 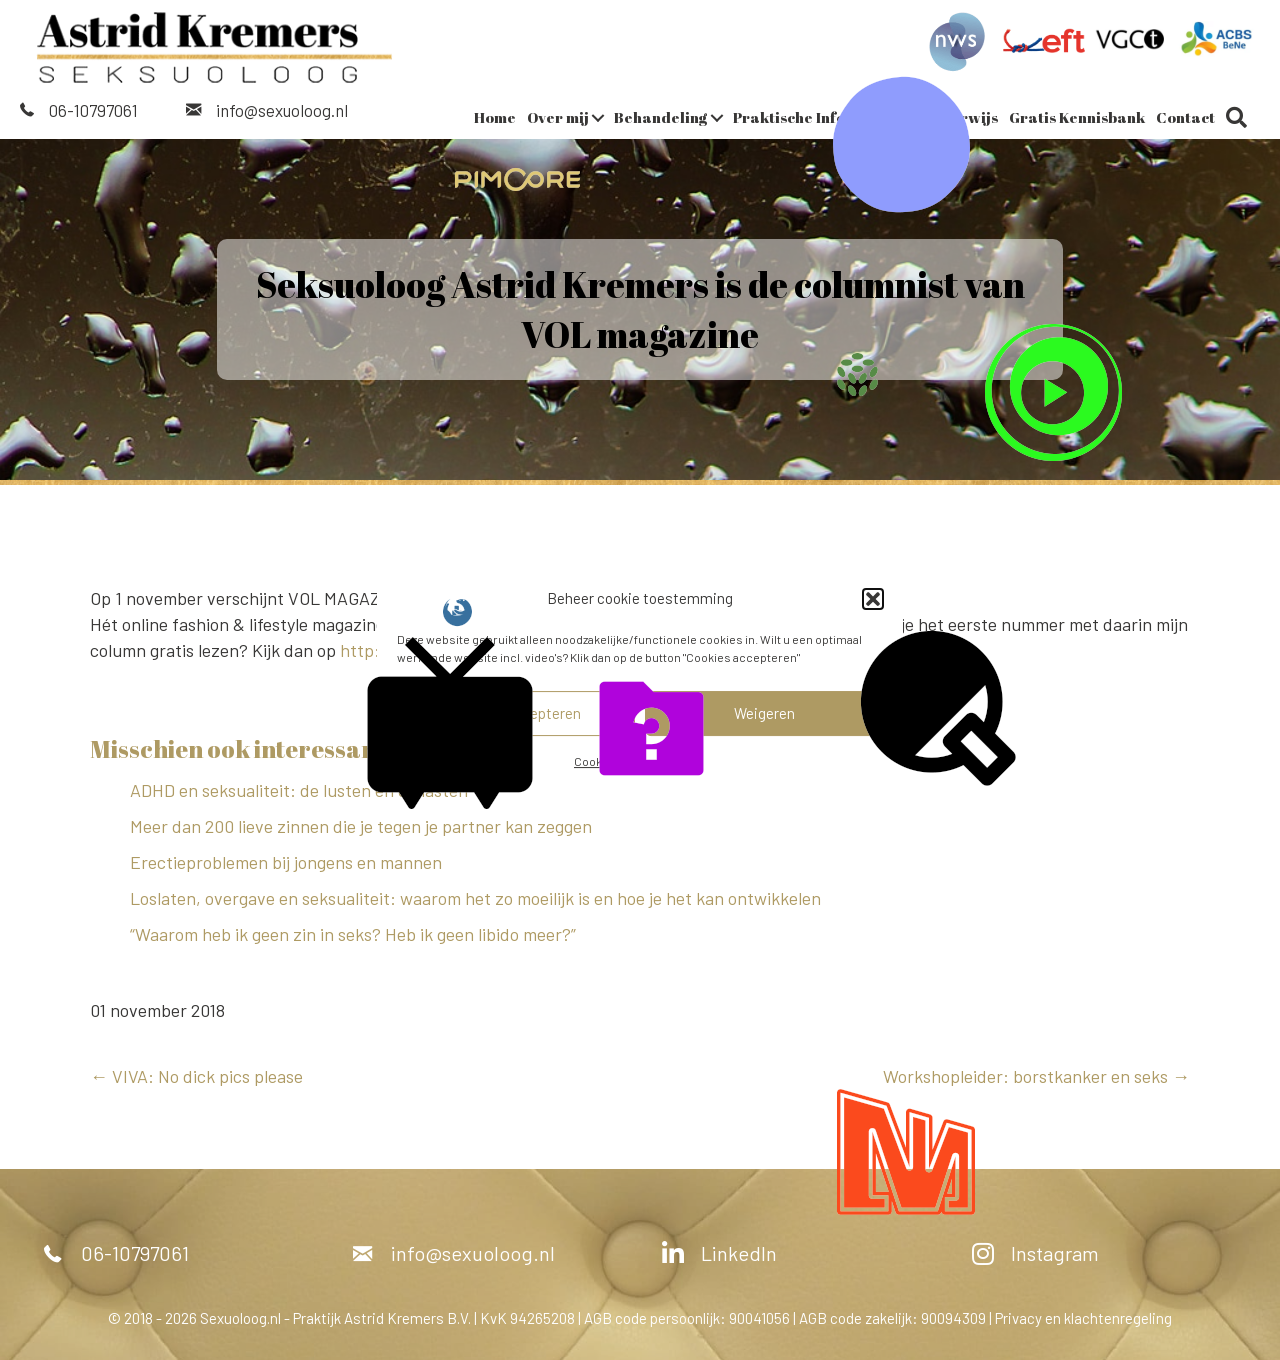 What do you see at coordinates (517, 179) in the screenshot?
I see `pimcore platform logo` at bounding box center [517, 179].